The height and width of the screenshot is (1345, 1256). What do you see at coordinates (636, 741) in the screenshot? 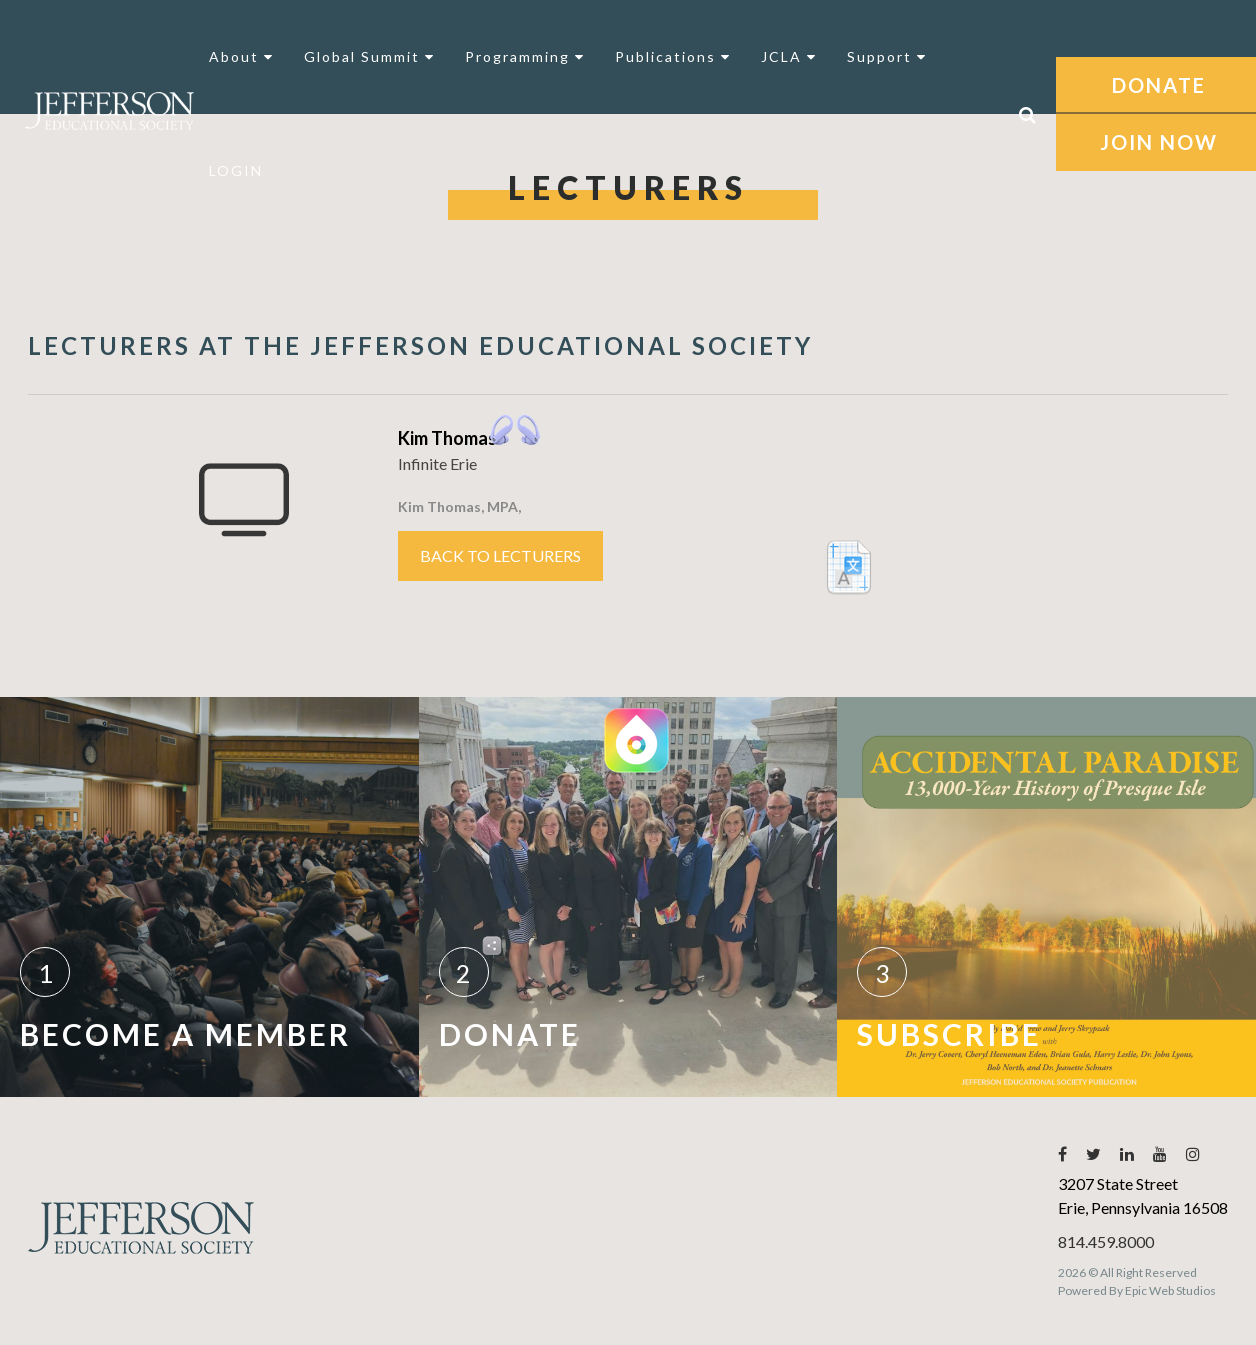
I see `open display color and calibration settings` at bounding box center [636, 741].